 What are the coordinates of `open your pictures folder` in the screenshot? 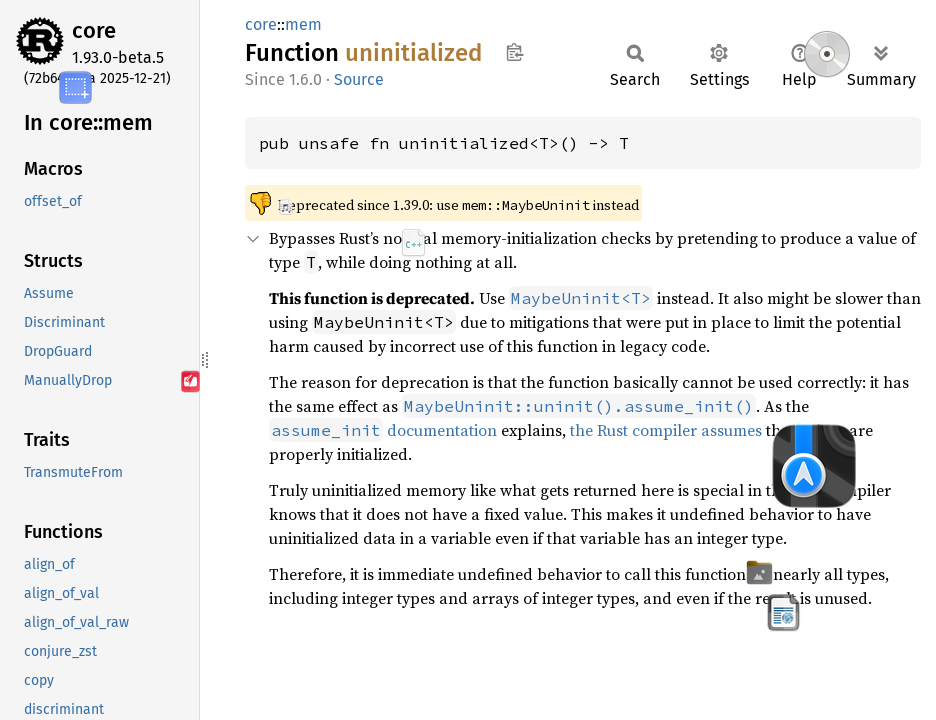 It's located at (759, 572).